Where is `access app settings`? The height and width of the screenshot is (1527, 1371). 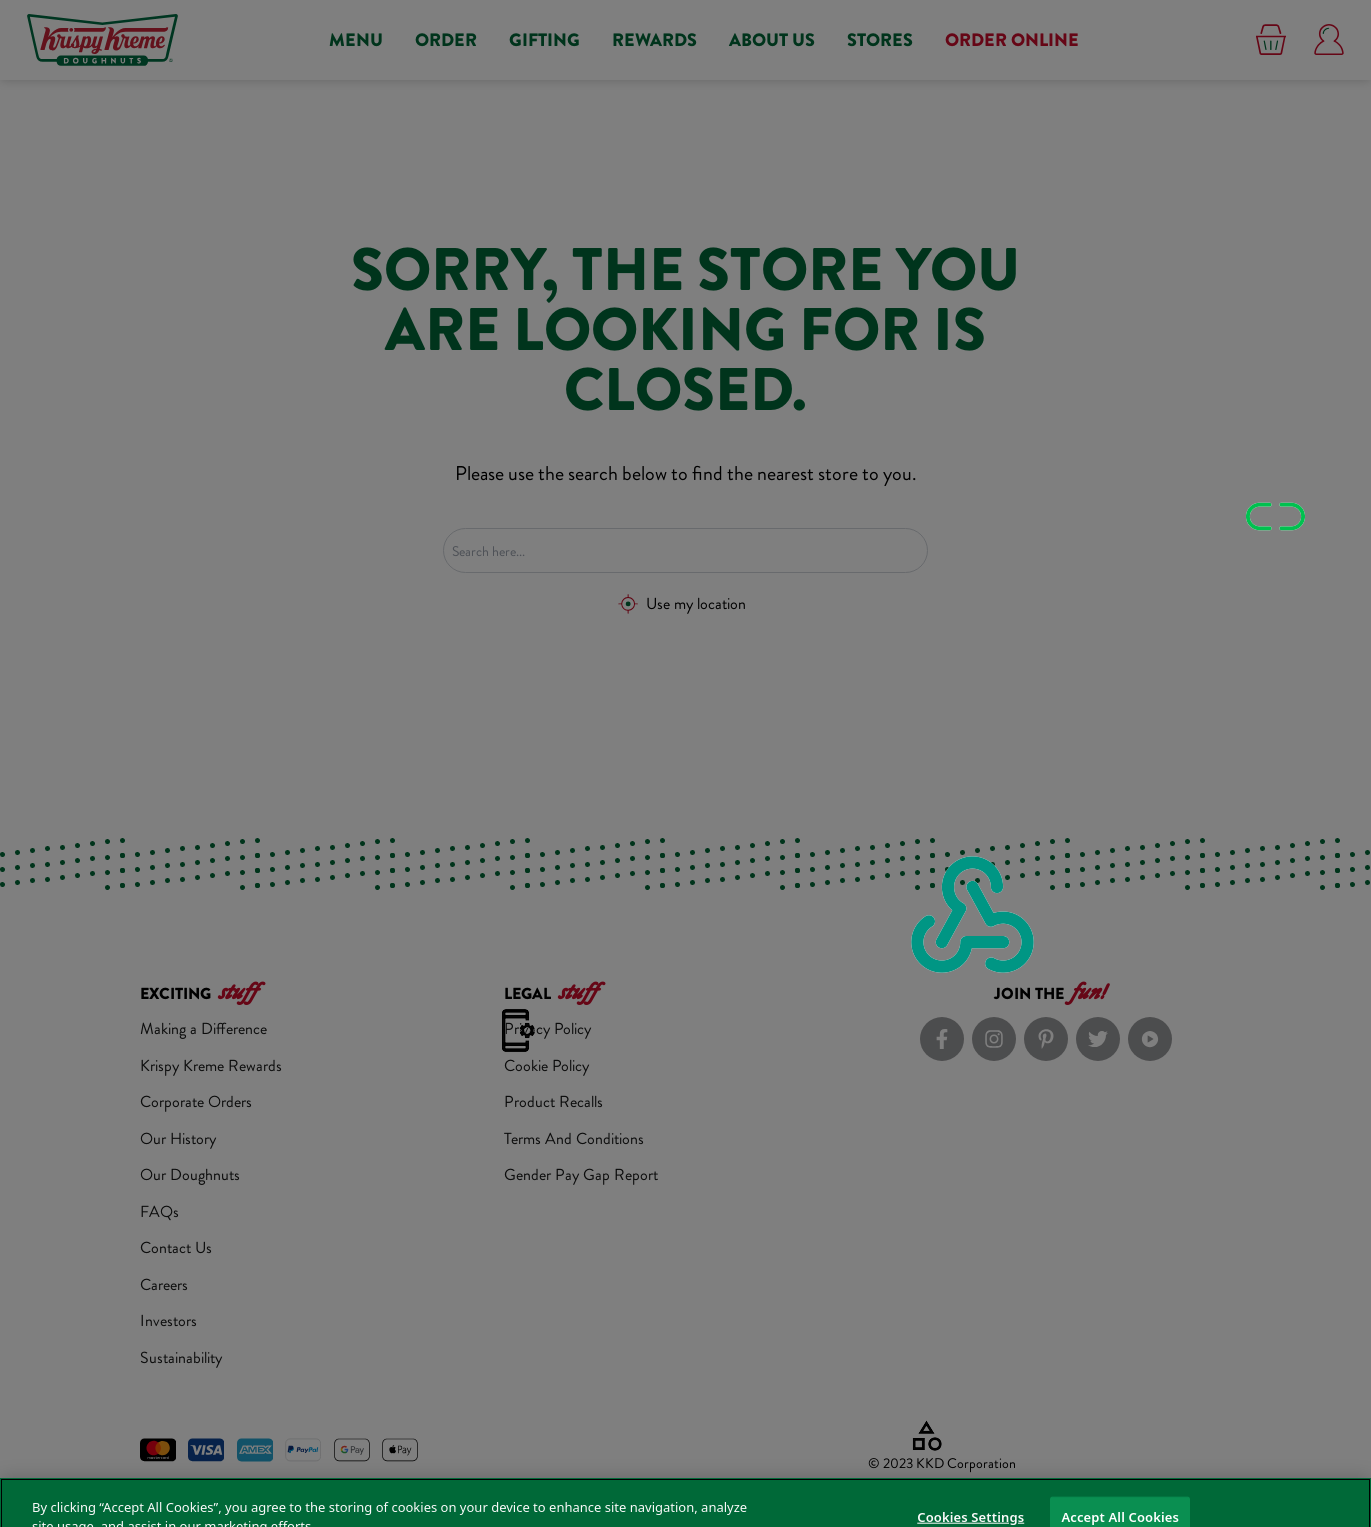
access app settings is located at coordinates (515, 1030).